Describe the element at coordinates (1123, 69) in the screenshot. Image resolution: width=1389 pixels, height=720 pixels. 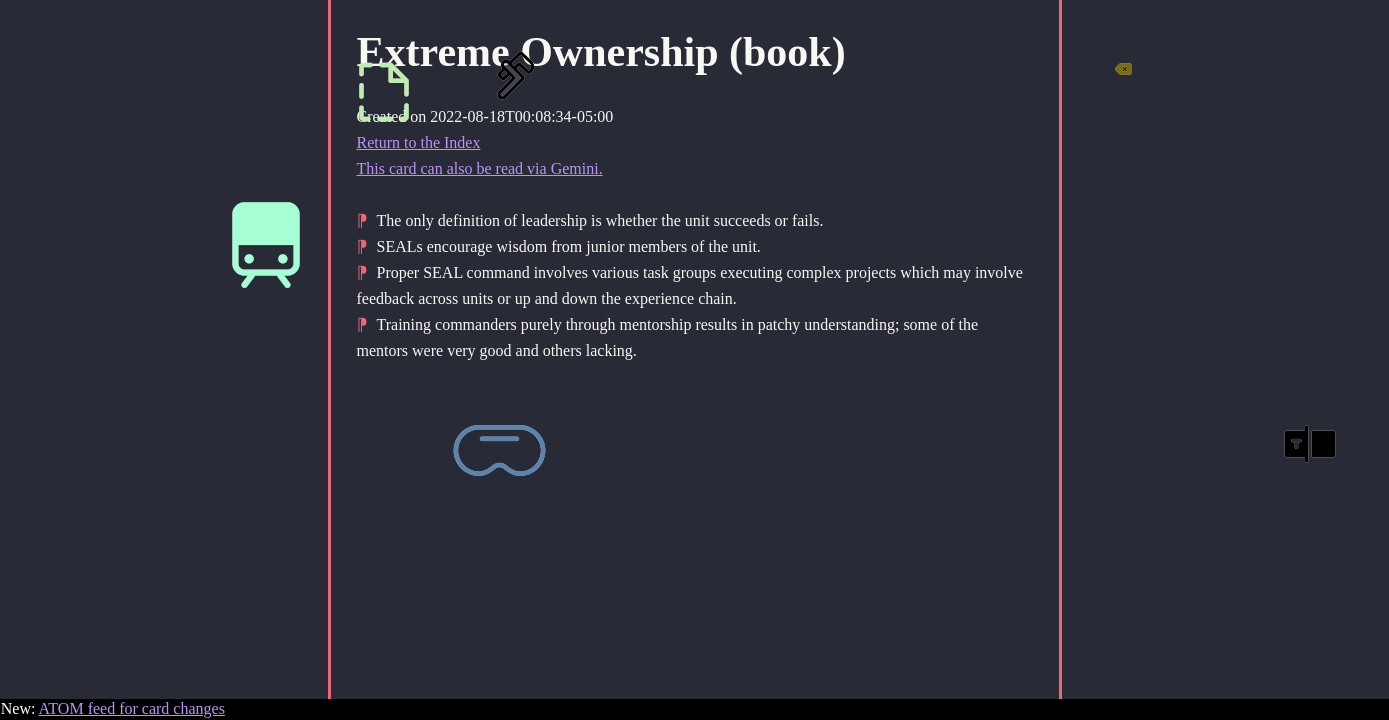
I see `delete the previous character` at that location.